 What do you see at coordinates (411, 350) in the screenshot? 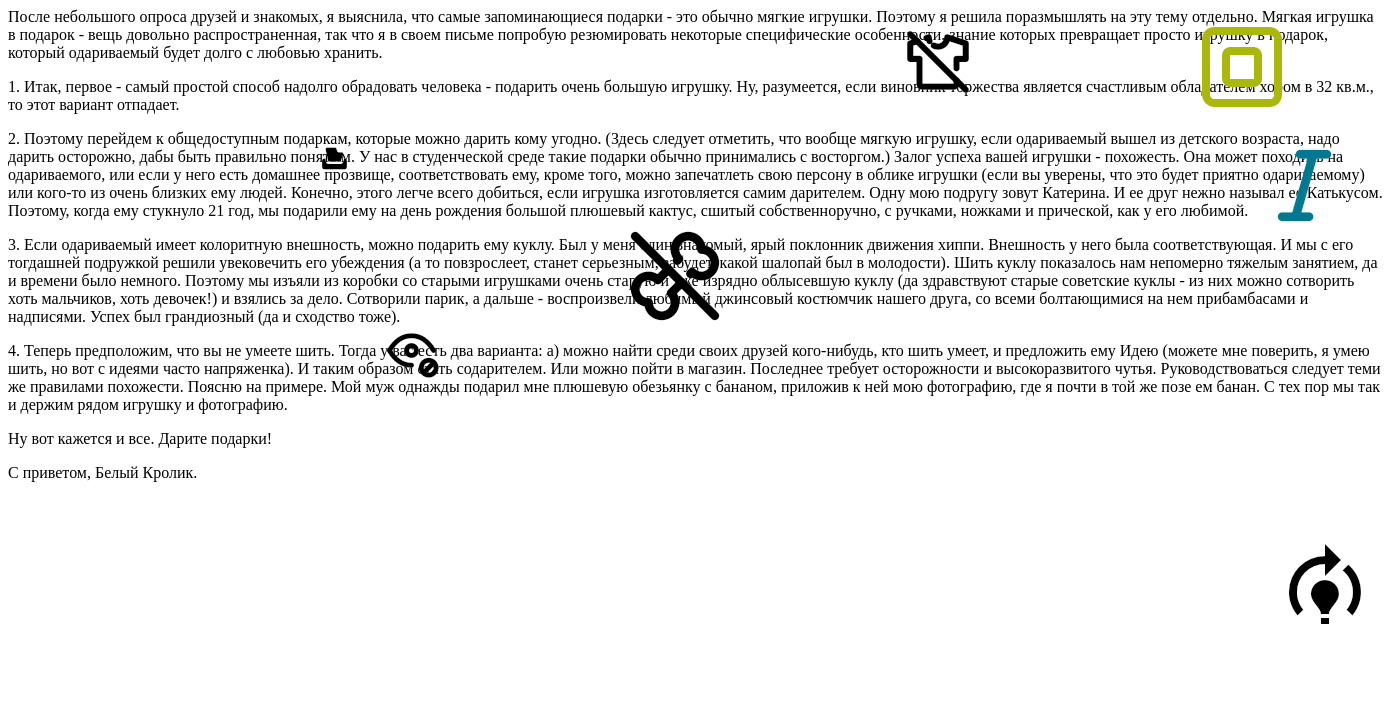
I see `disable visibility or hide content` at bounding box center [411, 350].